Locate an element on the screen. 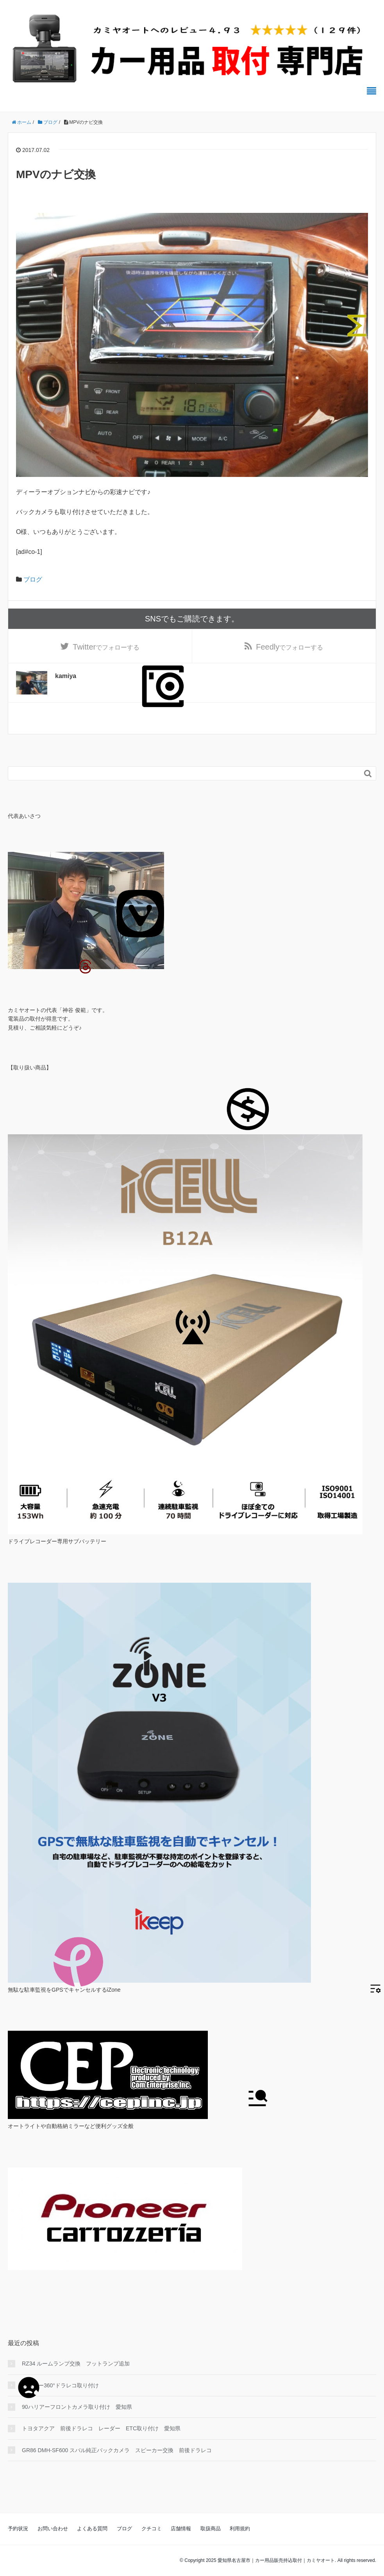 The height and width of the screenshot is (2576, 384). open the Threads app is located at coordinates (85, 966).